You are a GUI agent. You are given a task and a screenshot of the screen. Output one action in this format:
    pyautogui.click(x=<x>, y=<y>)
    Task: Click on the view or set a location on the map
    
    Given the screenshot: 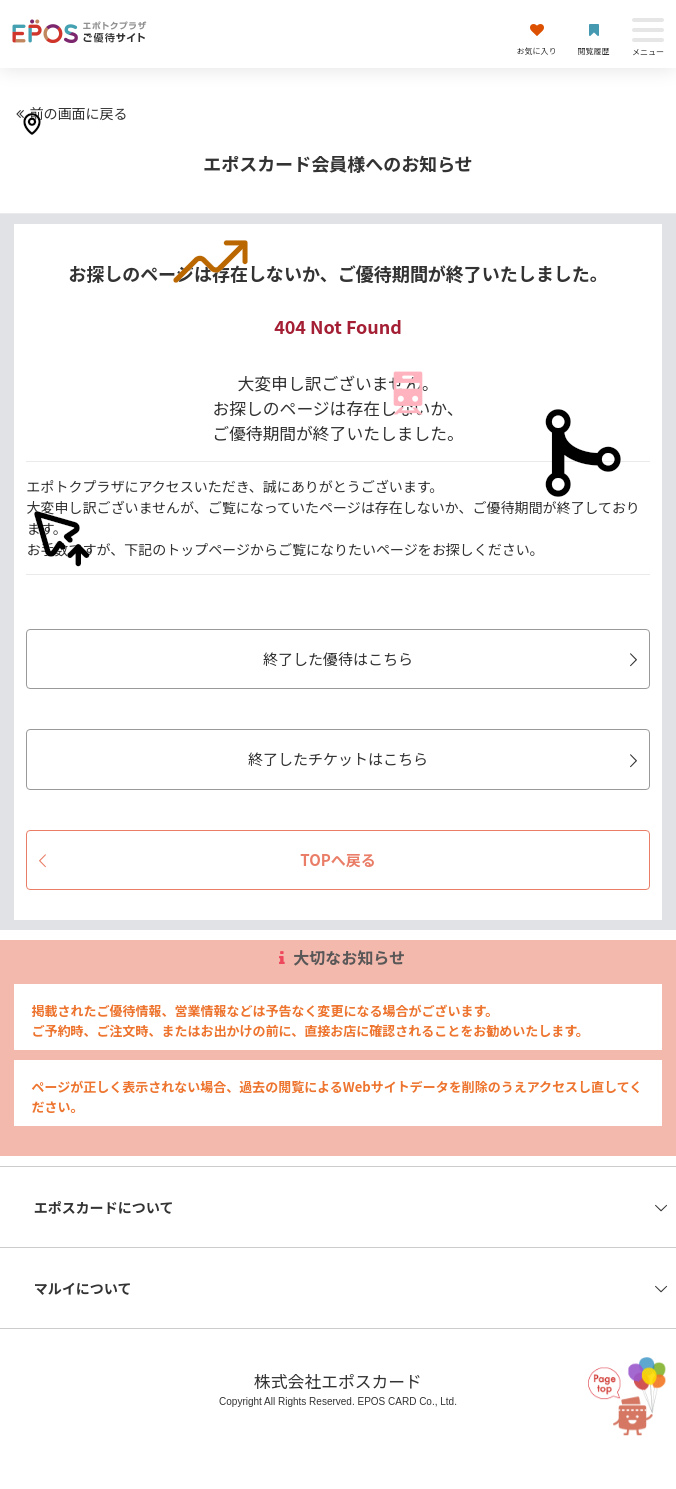 What is the action you would take?
    pyautogui.click(x=32, y=124)
    